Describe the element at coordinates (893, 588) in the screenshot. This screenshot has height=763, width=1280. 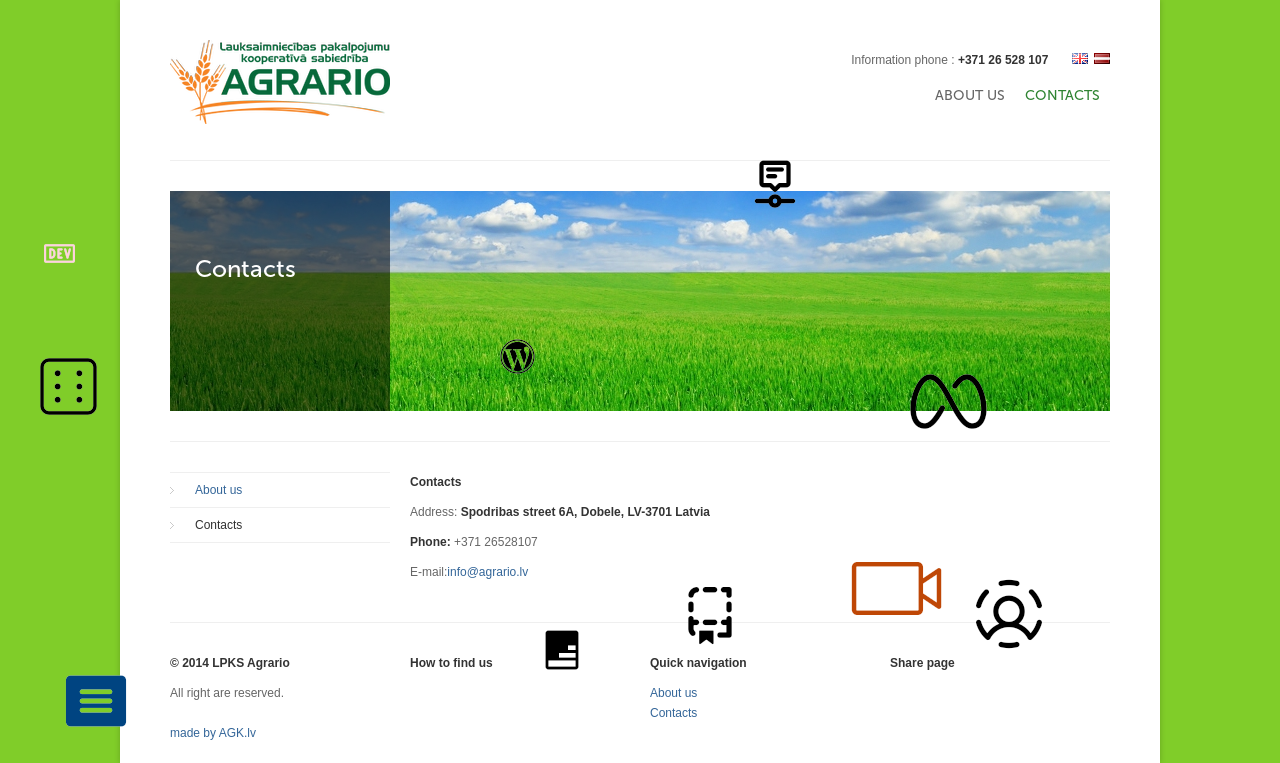
I see `start video recording` at that location.